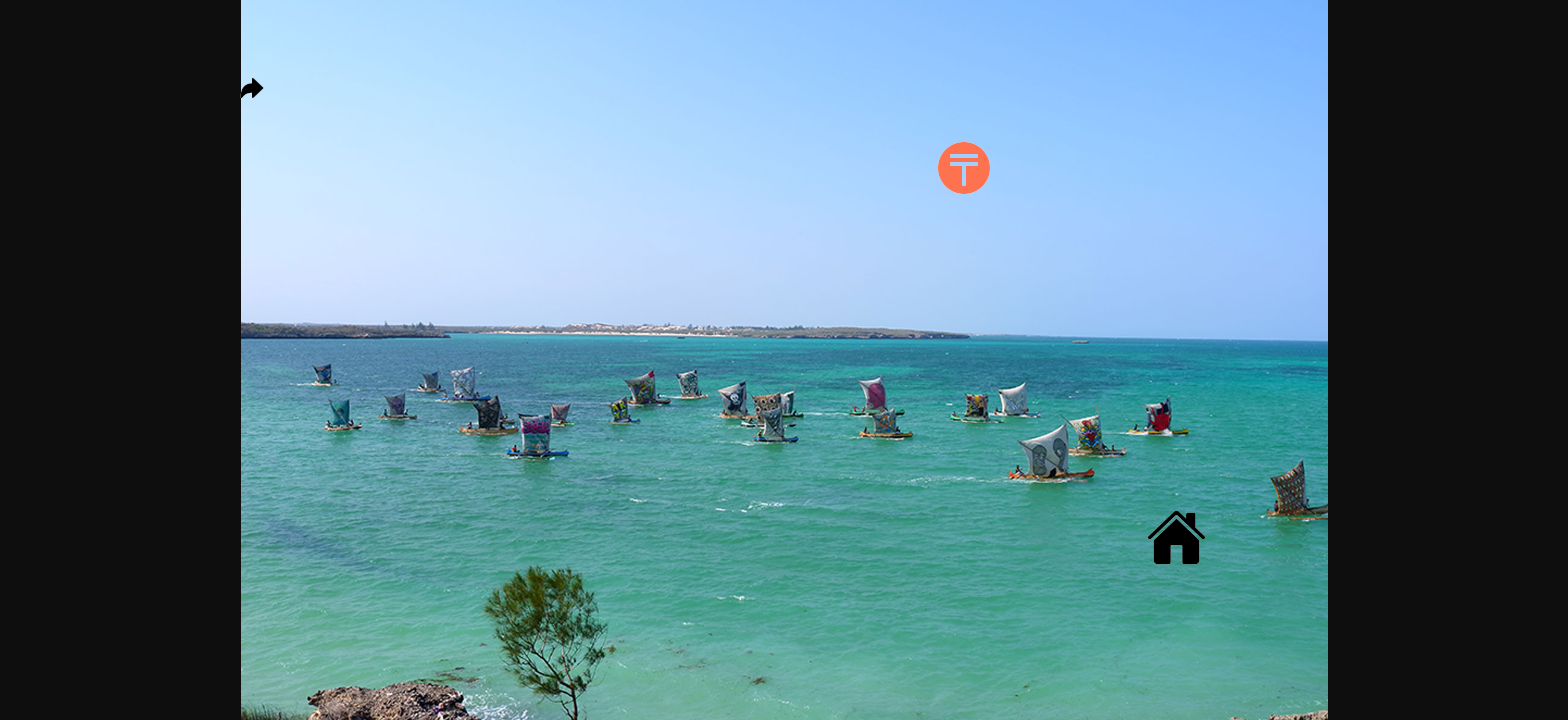 The width and height of the screenshot is (1568, 720). What do you see at coordinates (252, 88) in the screenshot?
I see `share or forward content` at bounding box center [252, 88].